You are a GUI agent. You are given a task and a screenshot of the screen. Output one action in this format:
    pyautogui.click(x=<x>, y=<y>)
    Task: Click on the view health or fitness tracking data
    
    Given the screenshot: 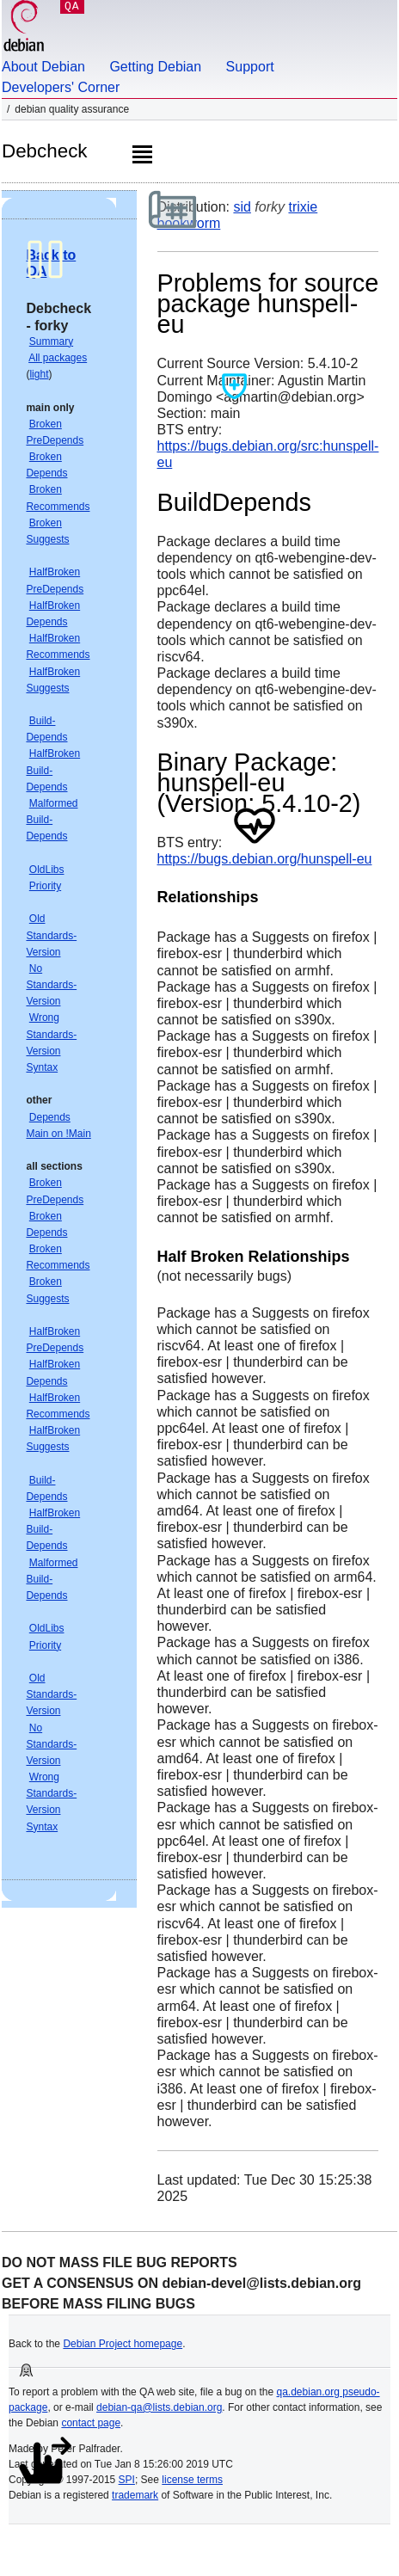 What is the action you would take?
    pyautogui.click(x=255, y=825)
    